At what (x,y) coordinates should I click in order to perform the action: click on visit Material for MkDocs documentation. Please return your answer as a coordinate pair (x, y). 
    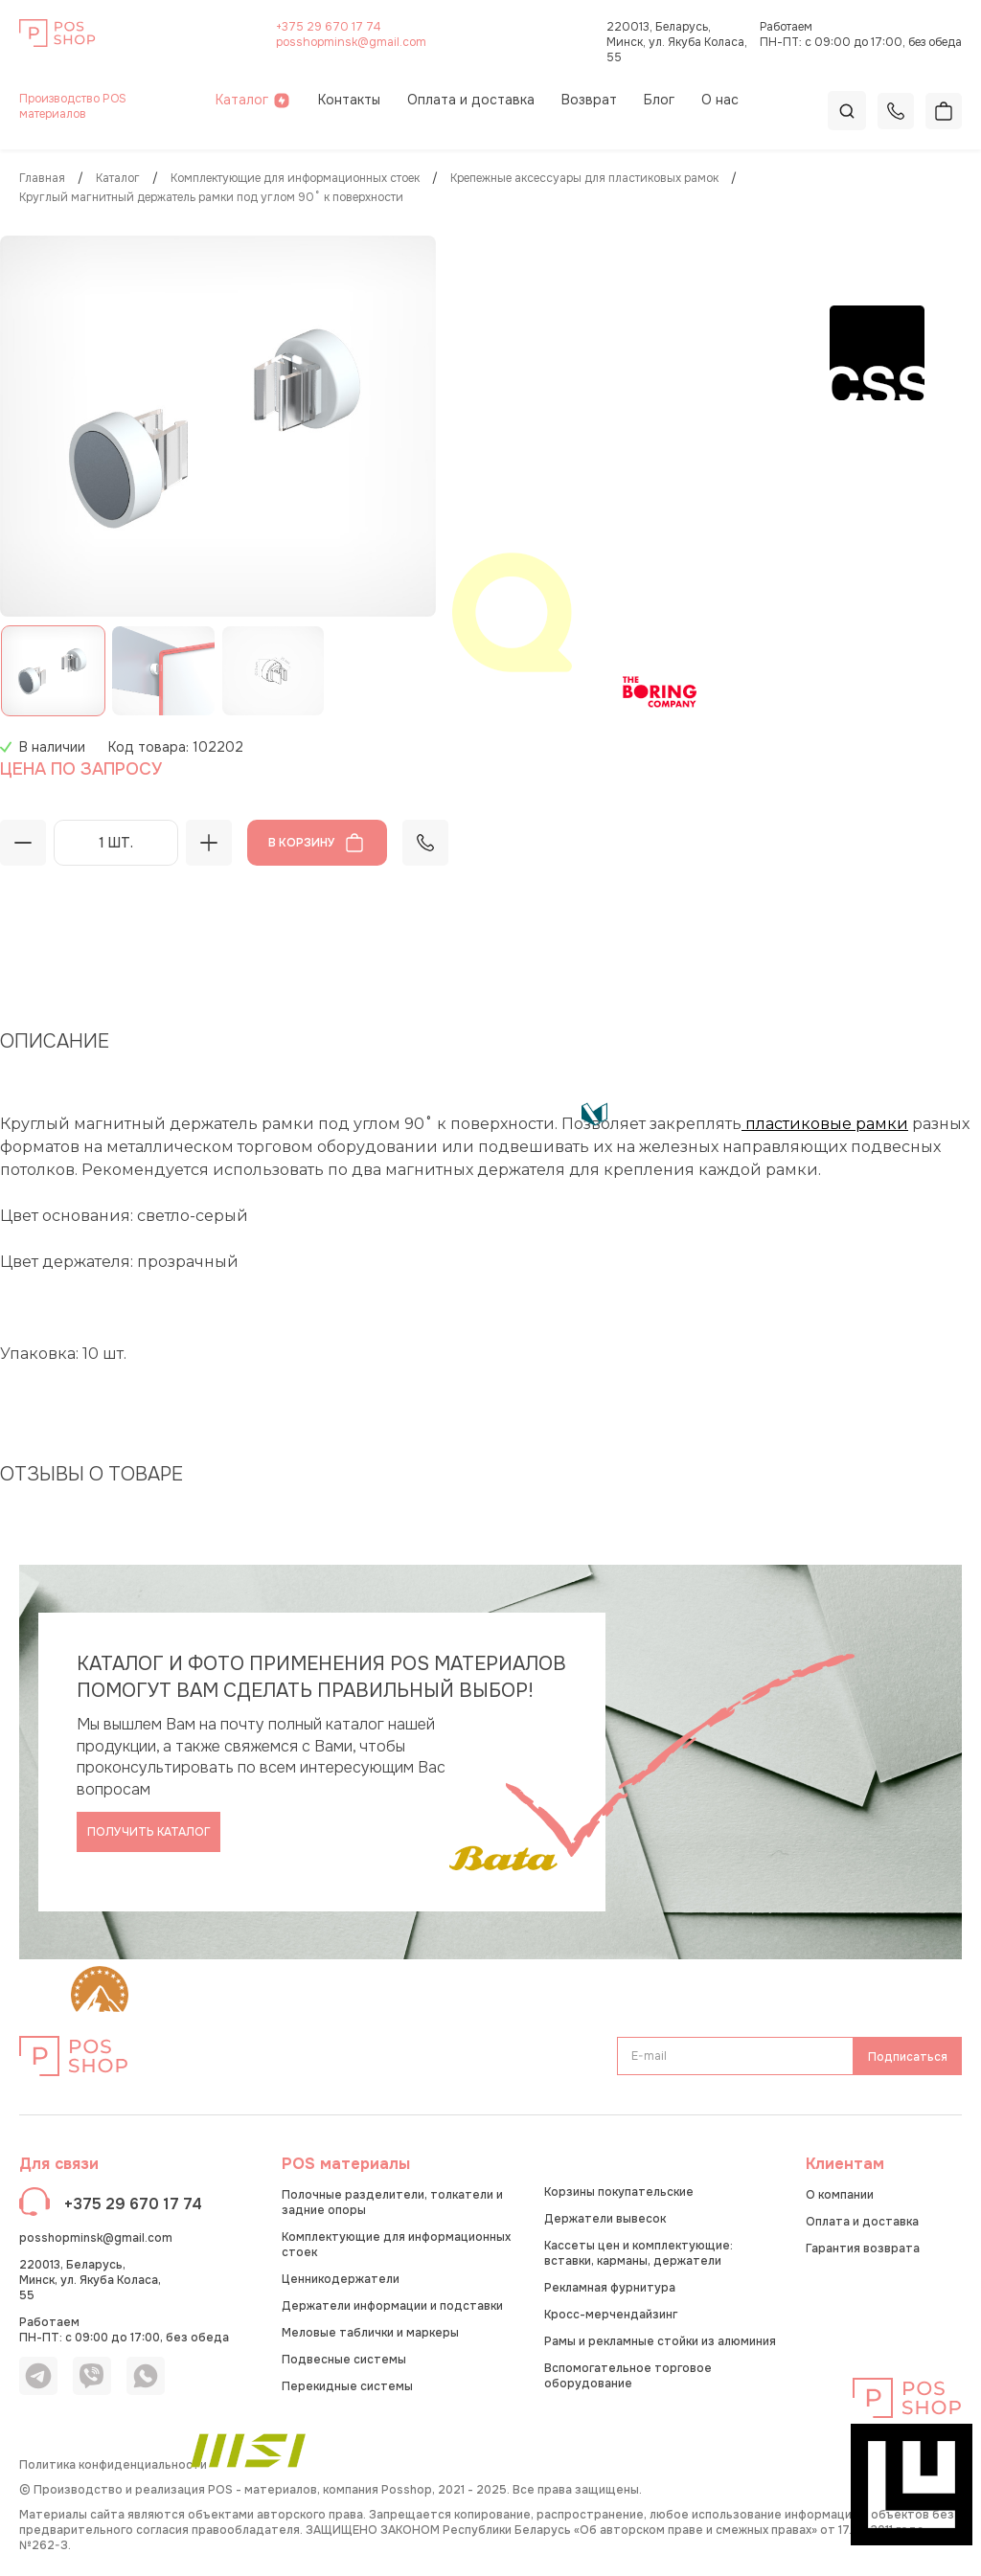
    Looking at the image, I should click on (594, 1114).